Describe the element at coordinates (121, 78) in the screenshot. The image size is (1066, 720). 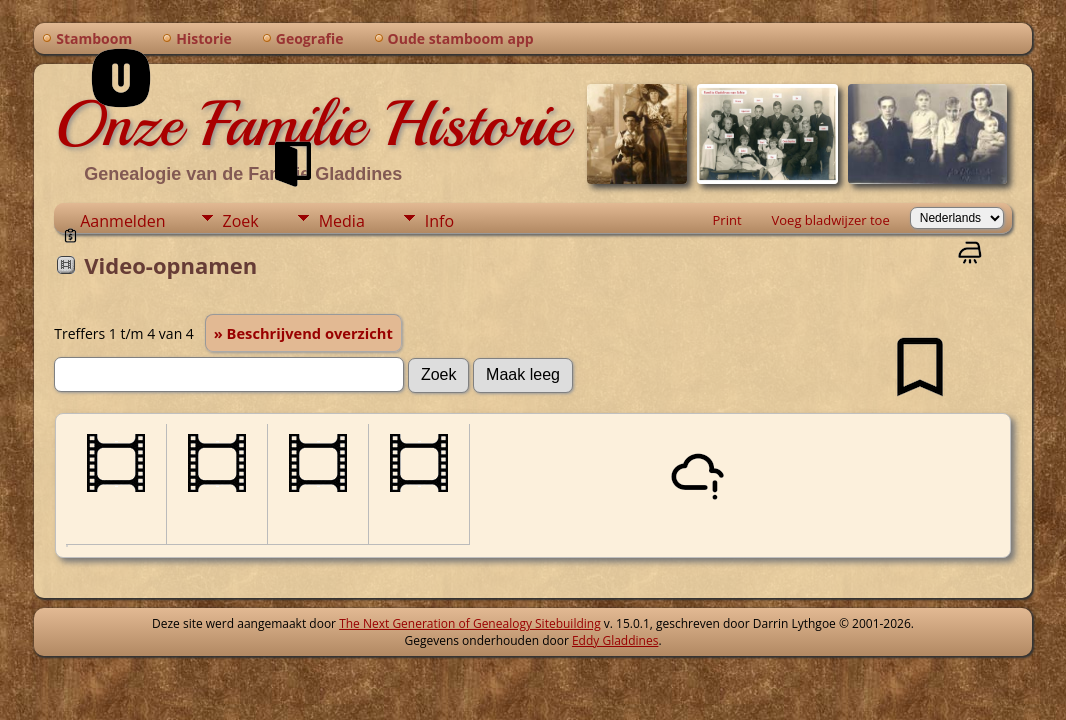
I see `indicates an unread item or status` at that location.